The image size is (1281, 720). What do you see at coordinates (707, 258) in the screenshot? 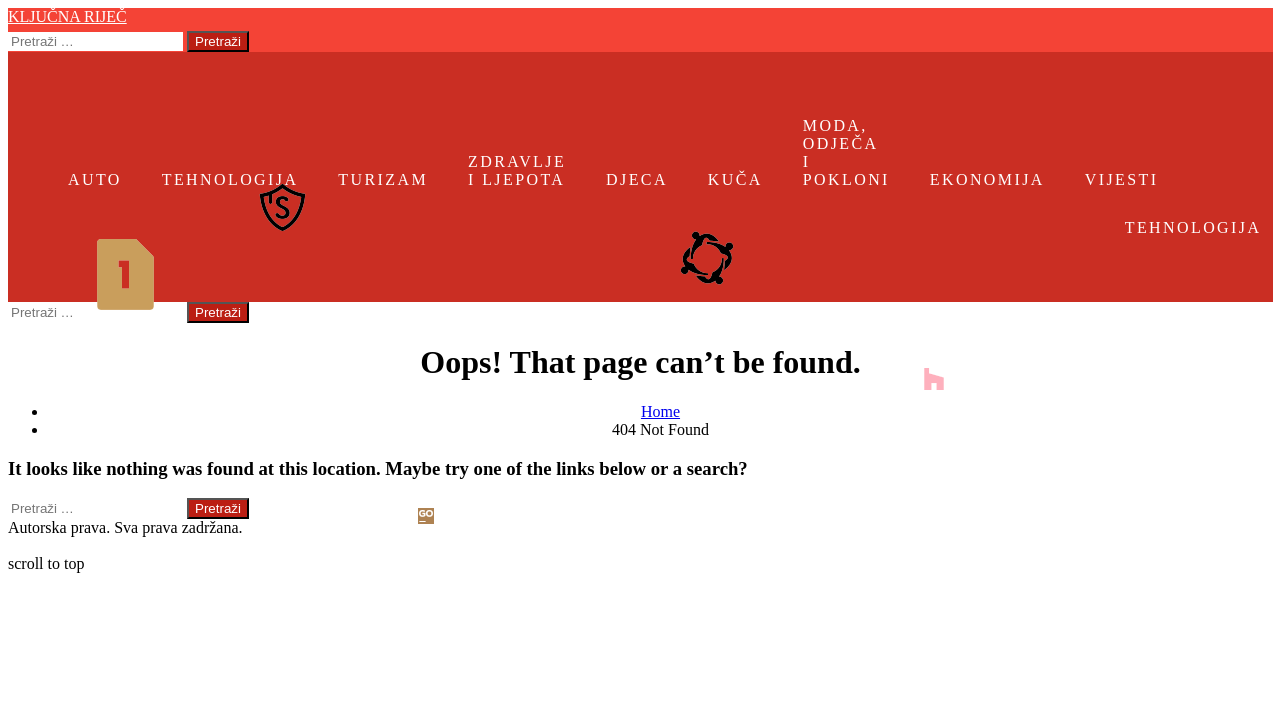
I see `hornbill brand logo` at bounding box center [707, 258].